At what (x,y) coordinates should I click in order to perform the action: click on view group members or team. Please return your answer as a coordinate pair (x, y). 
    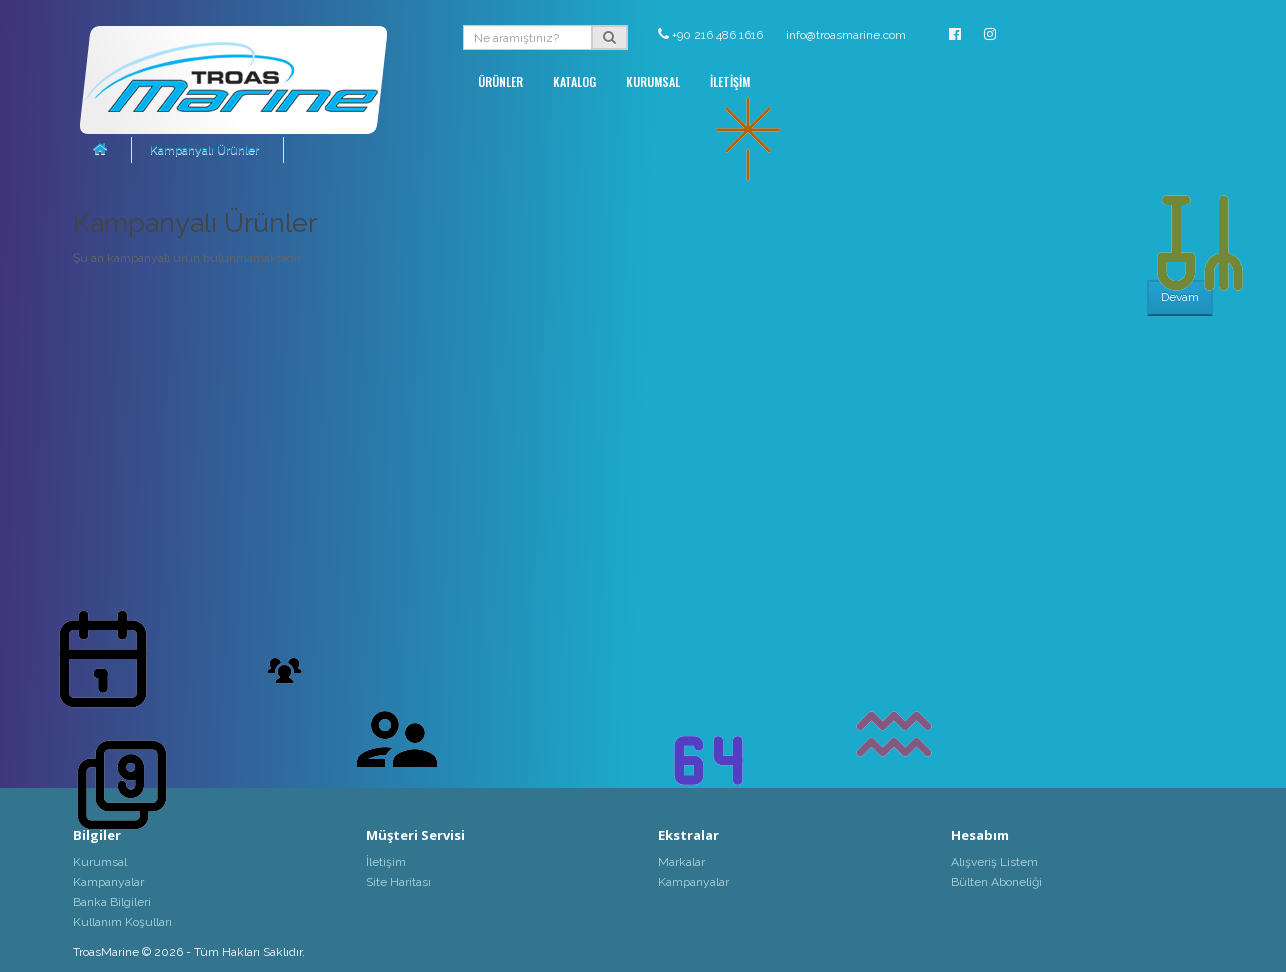
    Looking at the image, I should click on (284, 669).